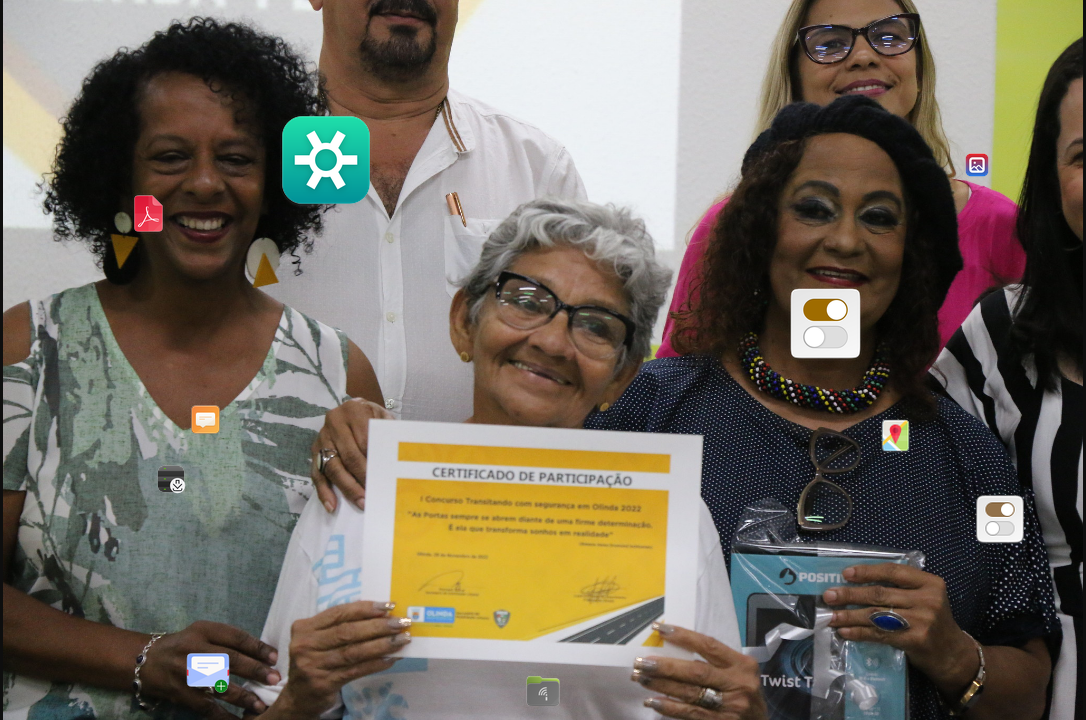 This screenshot has height=720, width=1086. Describe the element at coordinates (326, 160) in the screenshot. I see `open solaar app for managing logitech wireless devices` at that location.